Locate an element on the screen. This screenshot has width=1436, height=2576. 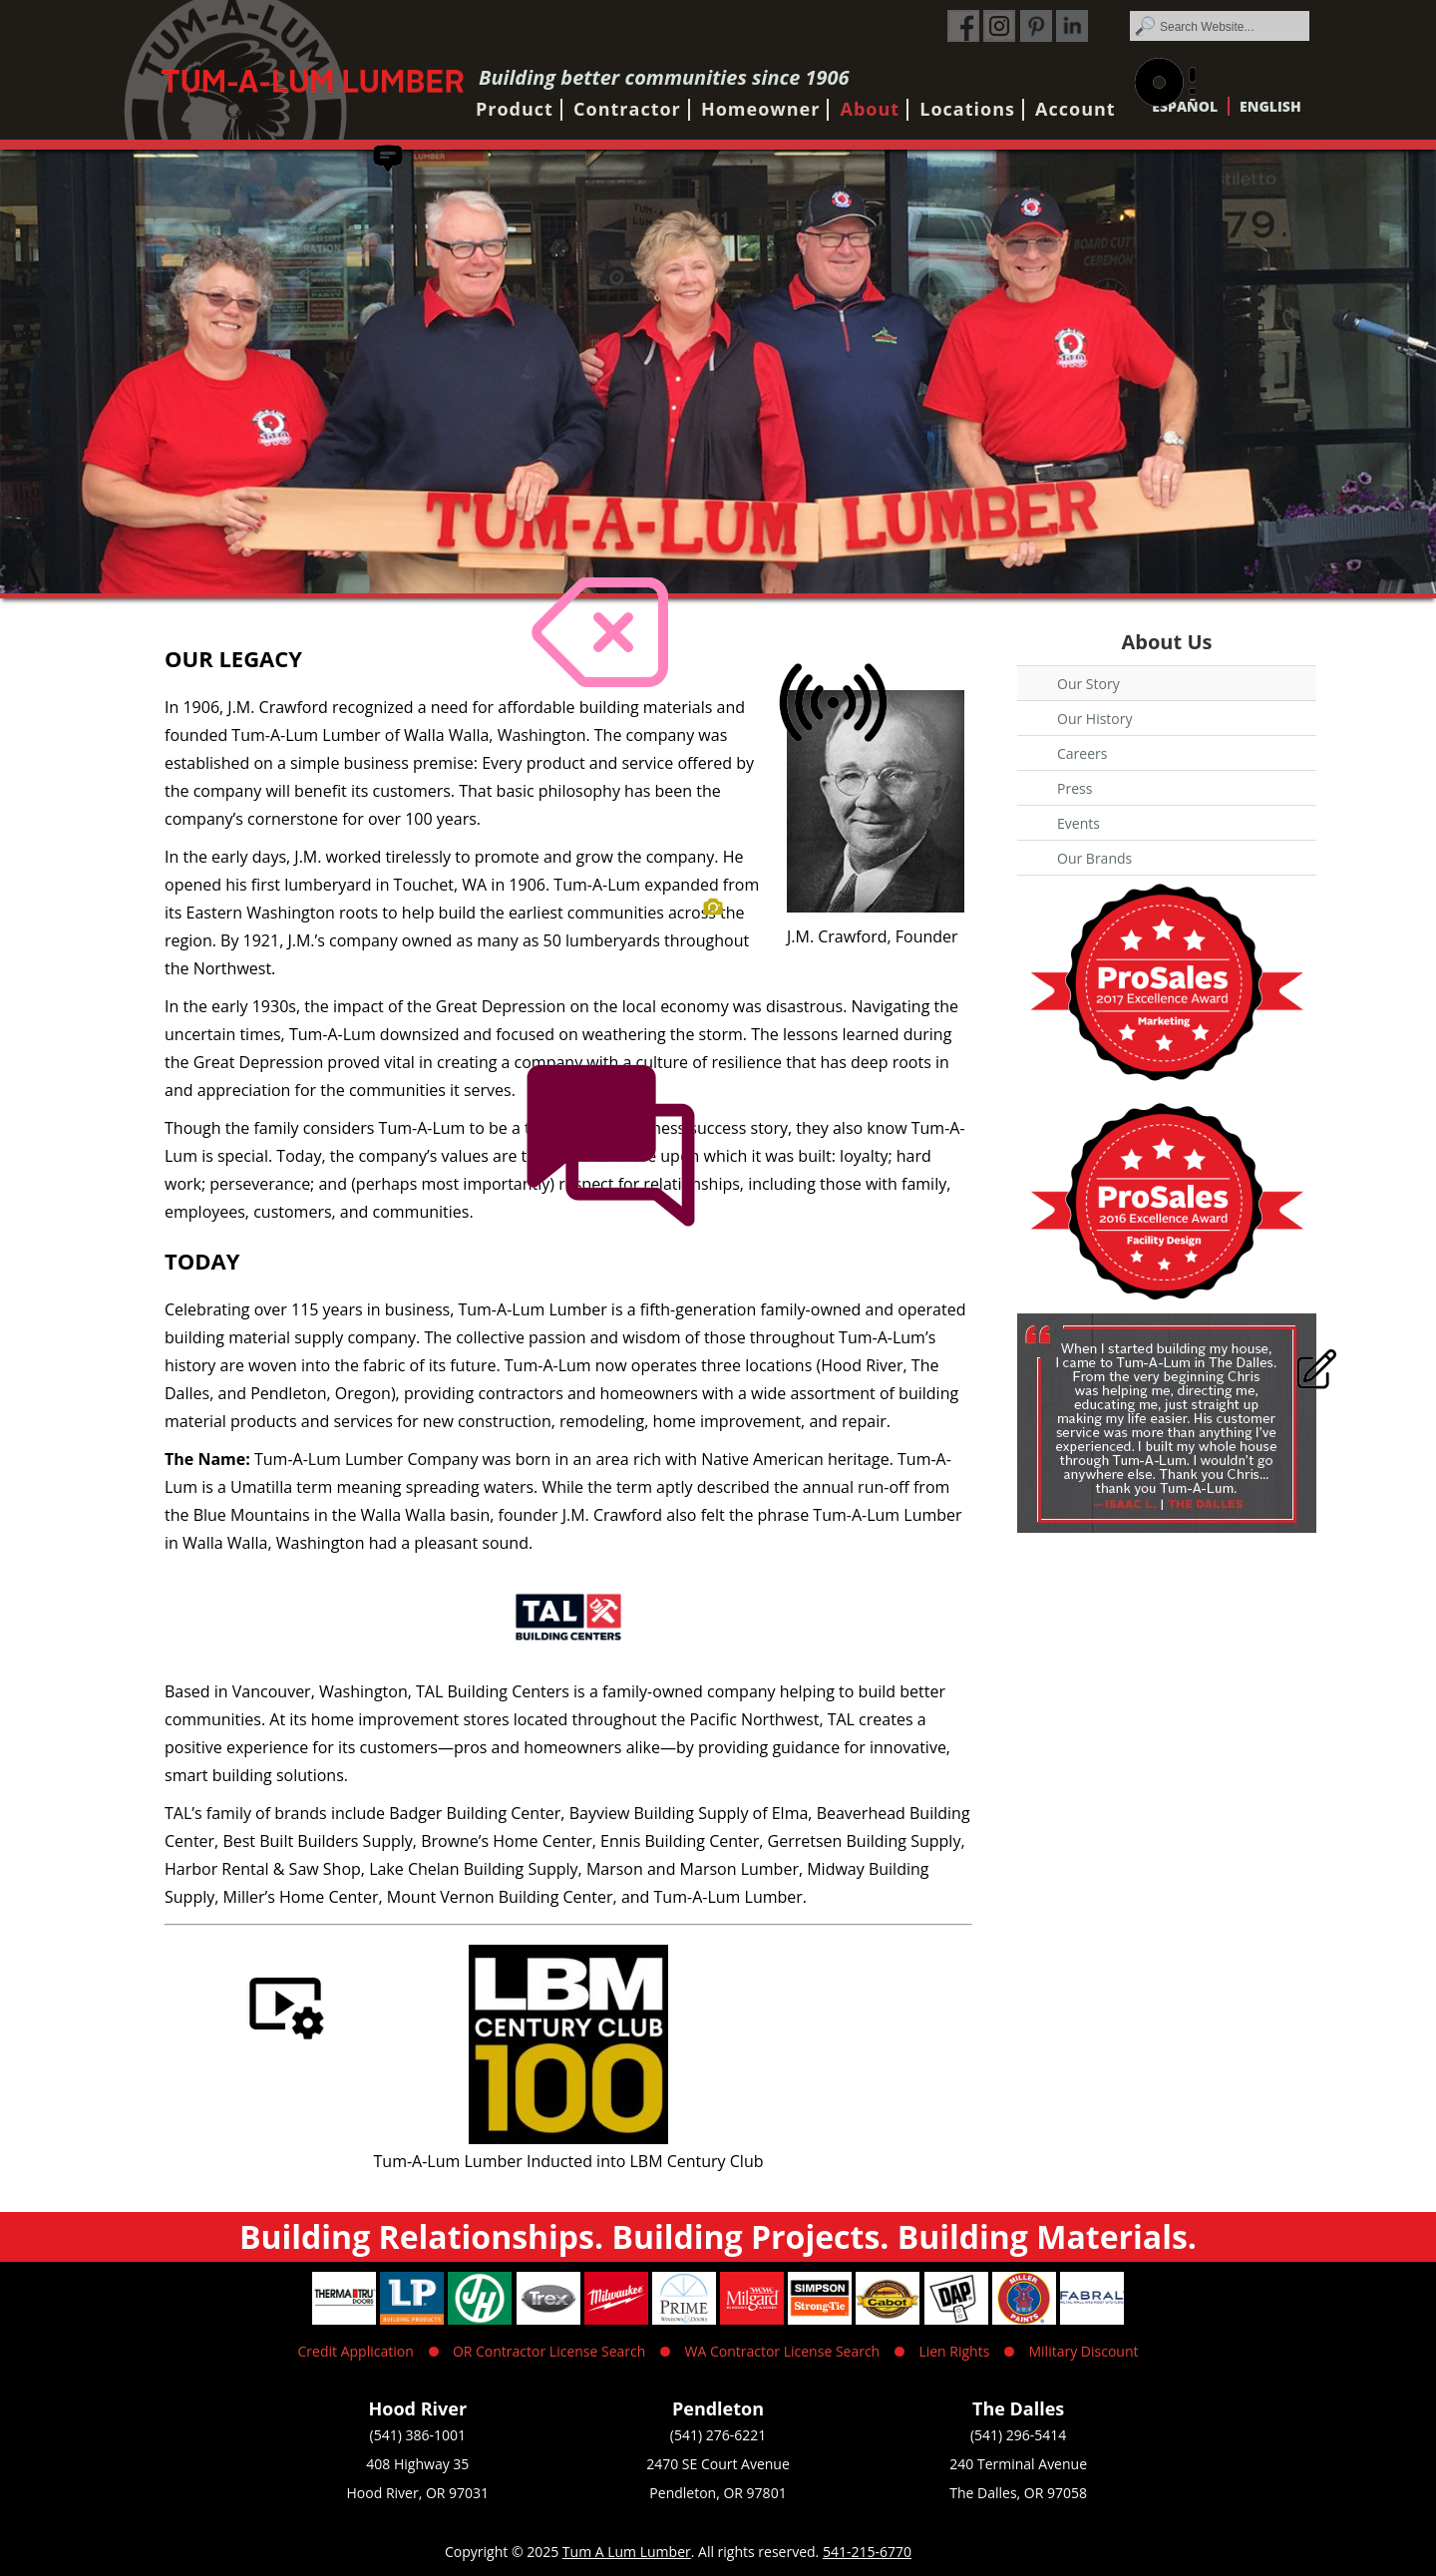
edit or compose a new document is located at coordinates (1315, 1369).